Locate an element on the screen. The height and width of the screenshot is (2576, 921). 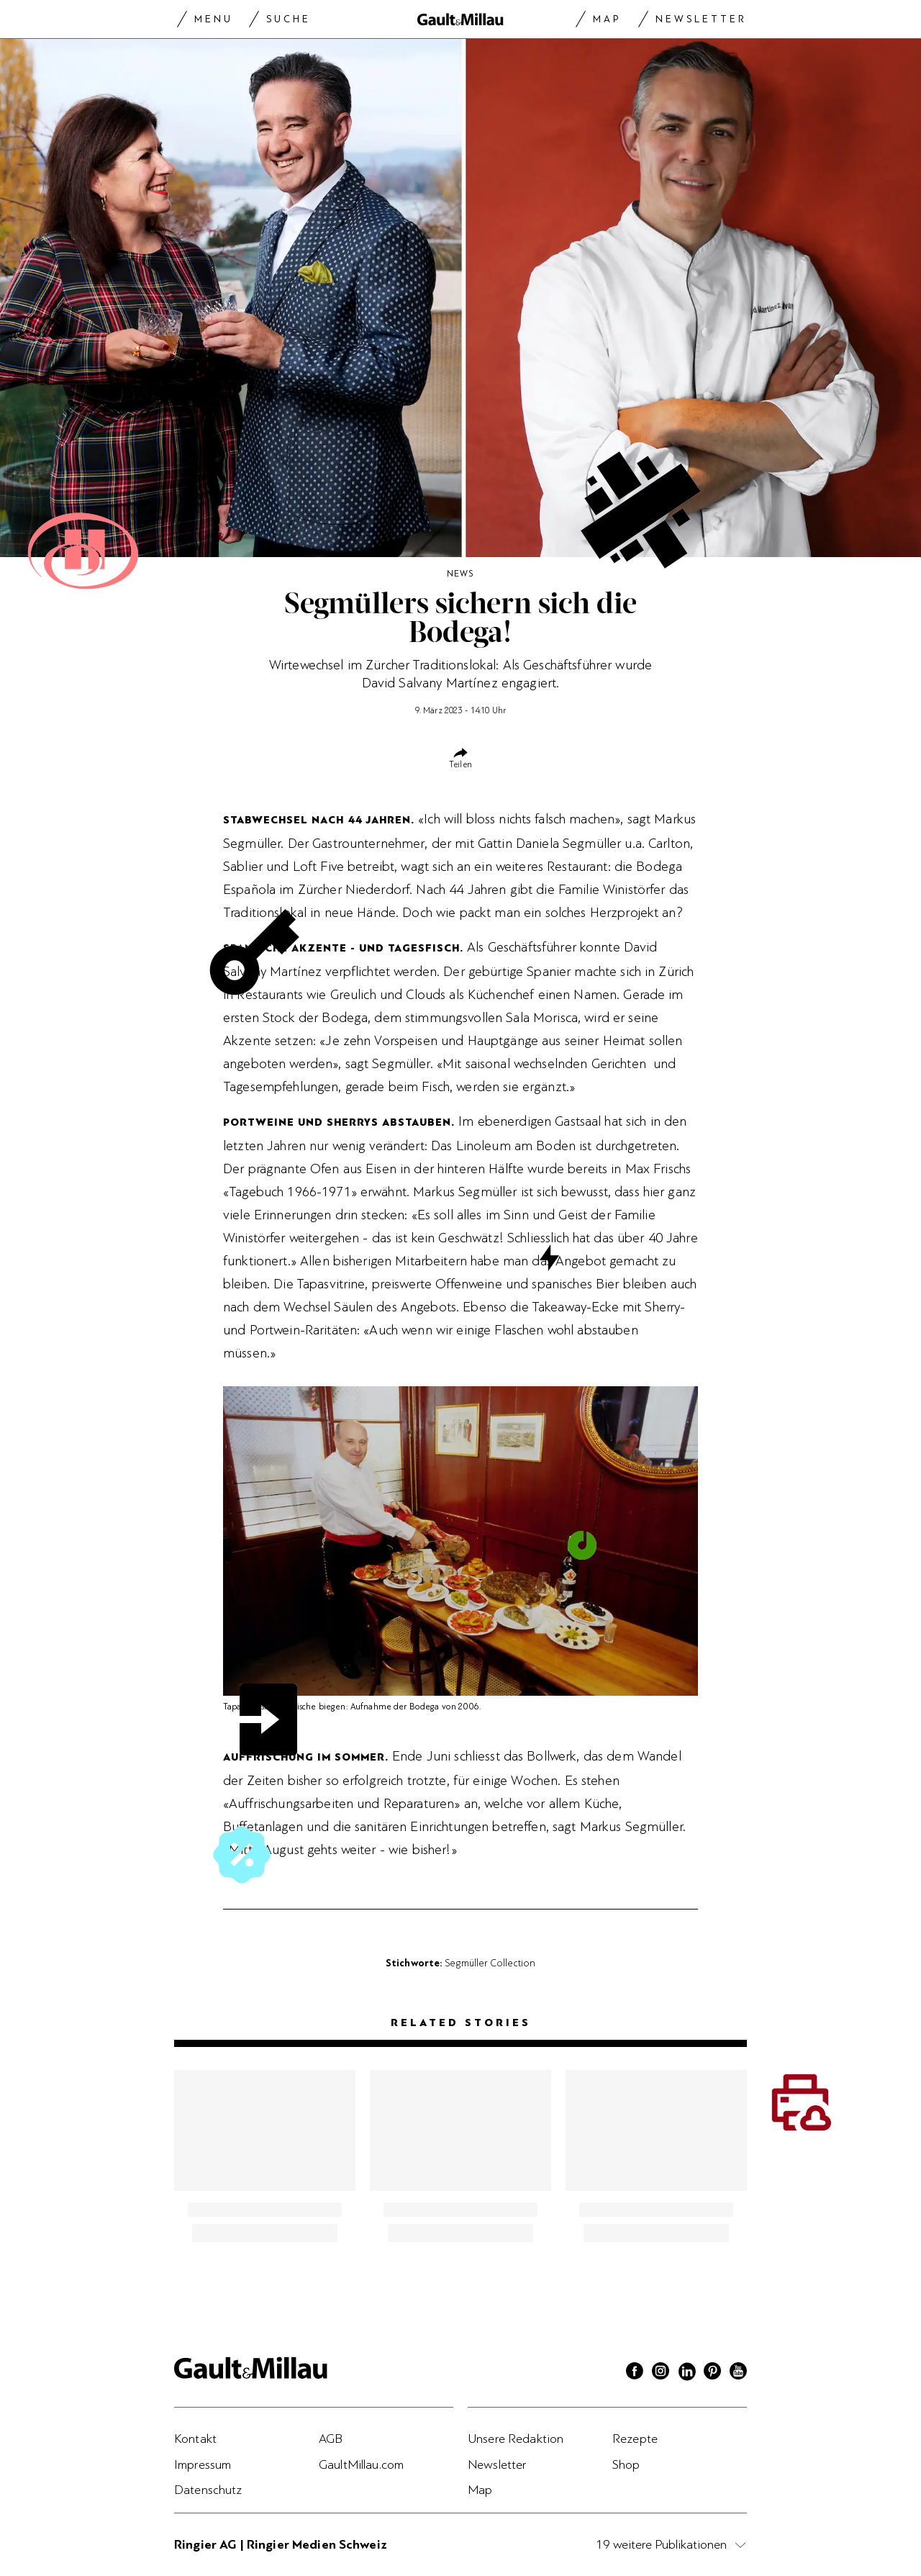
view available discounts or promotions is located at coordinates (242, 1855).